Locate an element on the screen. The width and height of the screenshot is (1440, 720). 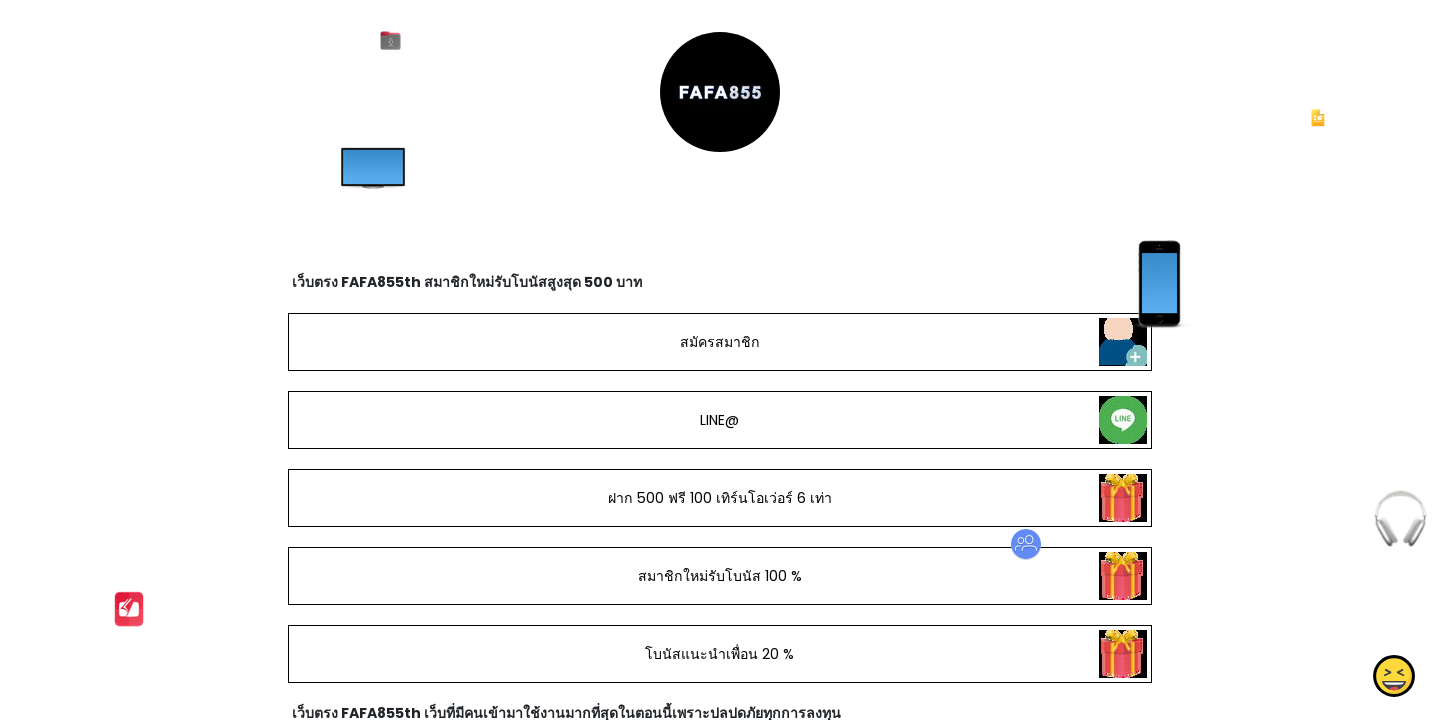
a google slides presentation file is located at coordinates (1318, 118).